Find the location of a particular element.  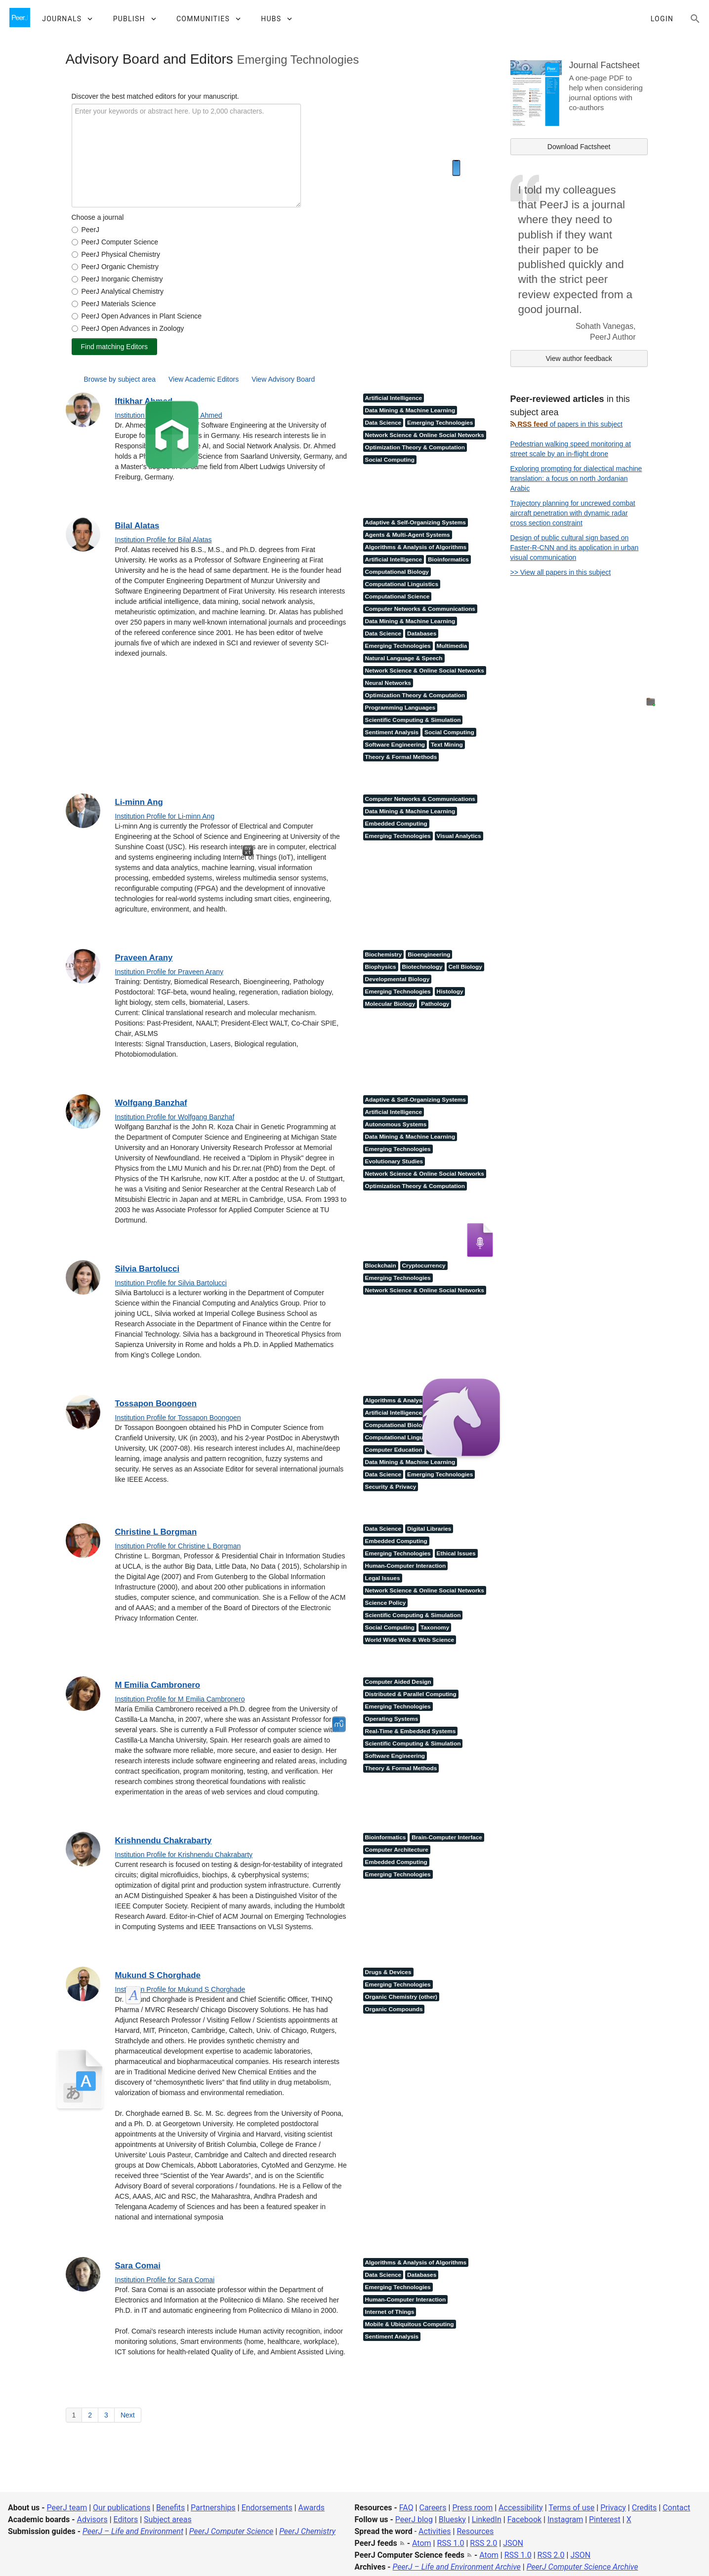

a podcast audio file is located at coordinates (480, 1240).